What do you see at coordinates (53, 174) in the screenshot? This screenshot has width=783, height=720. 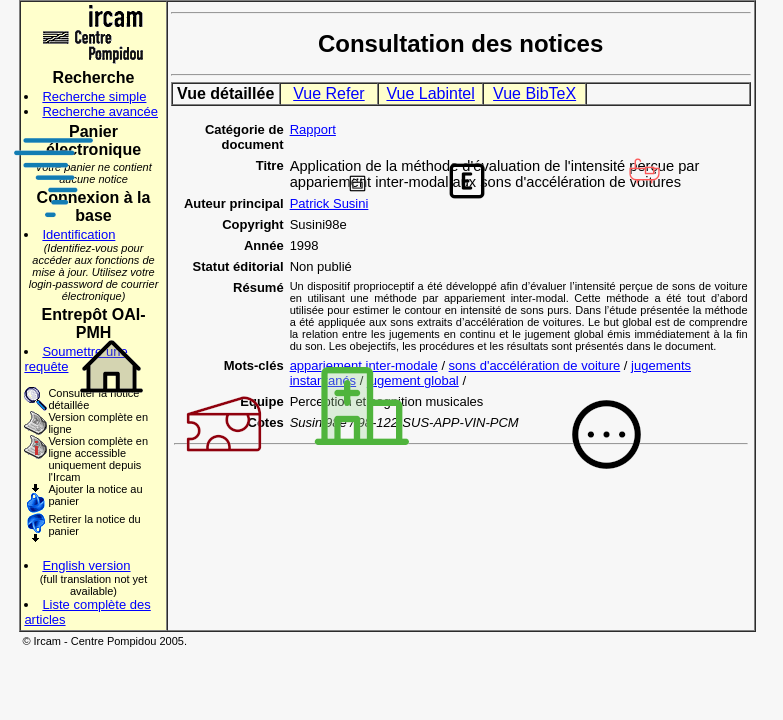 I see `indicates severe weather alert or tornado warning` at bounding box center [53, 174].